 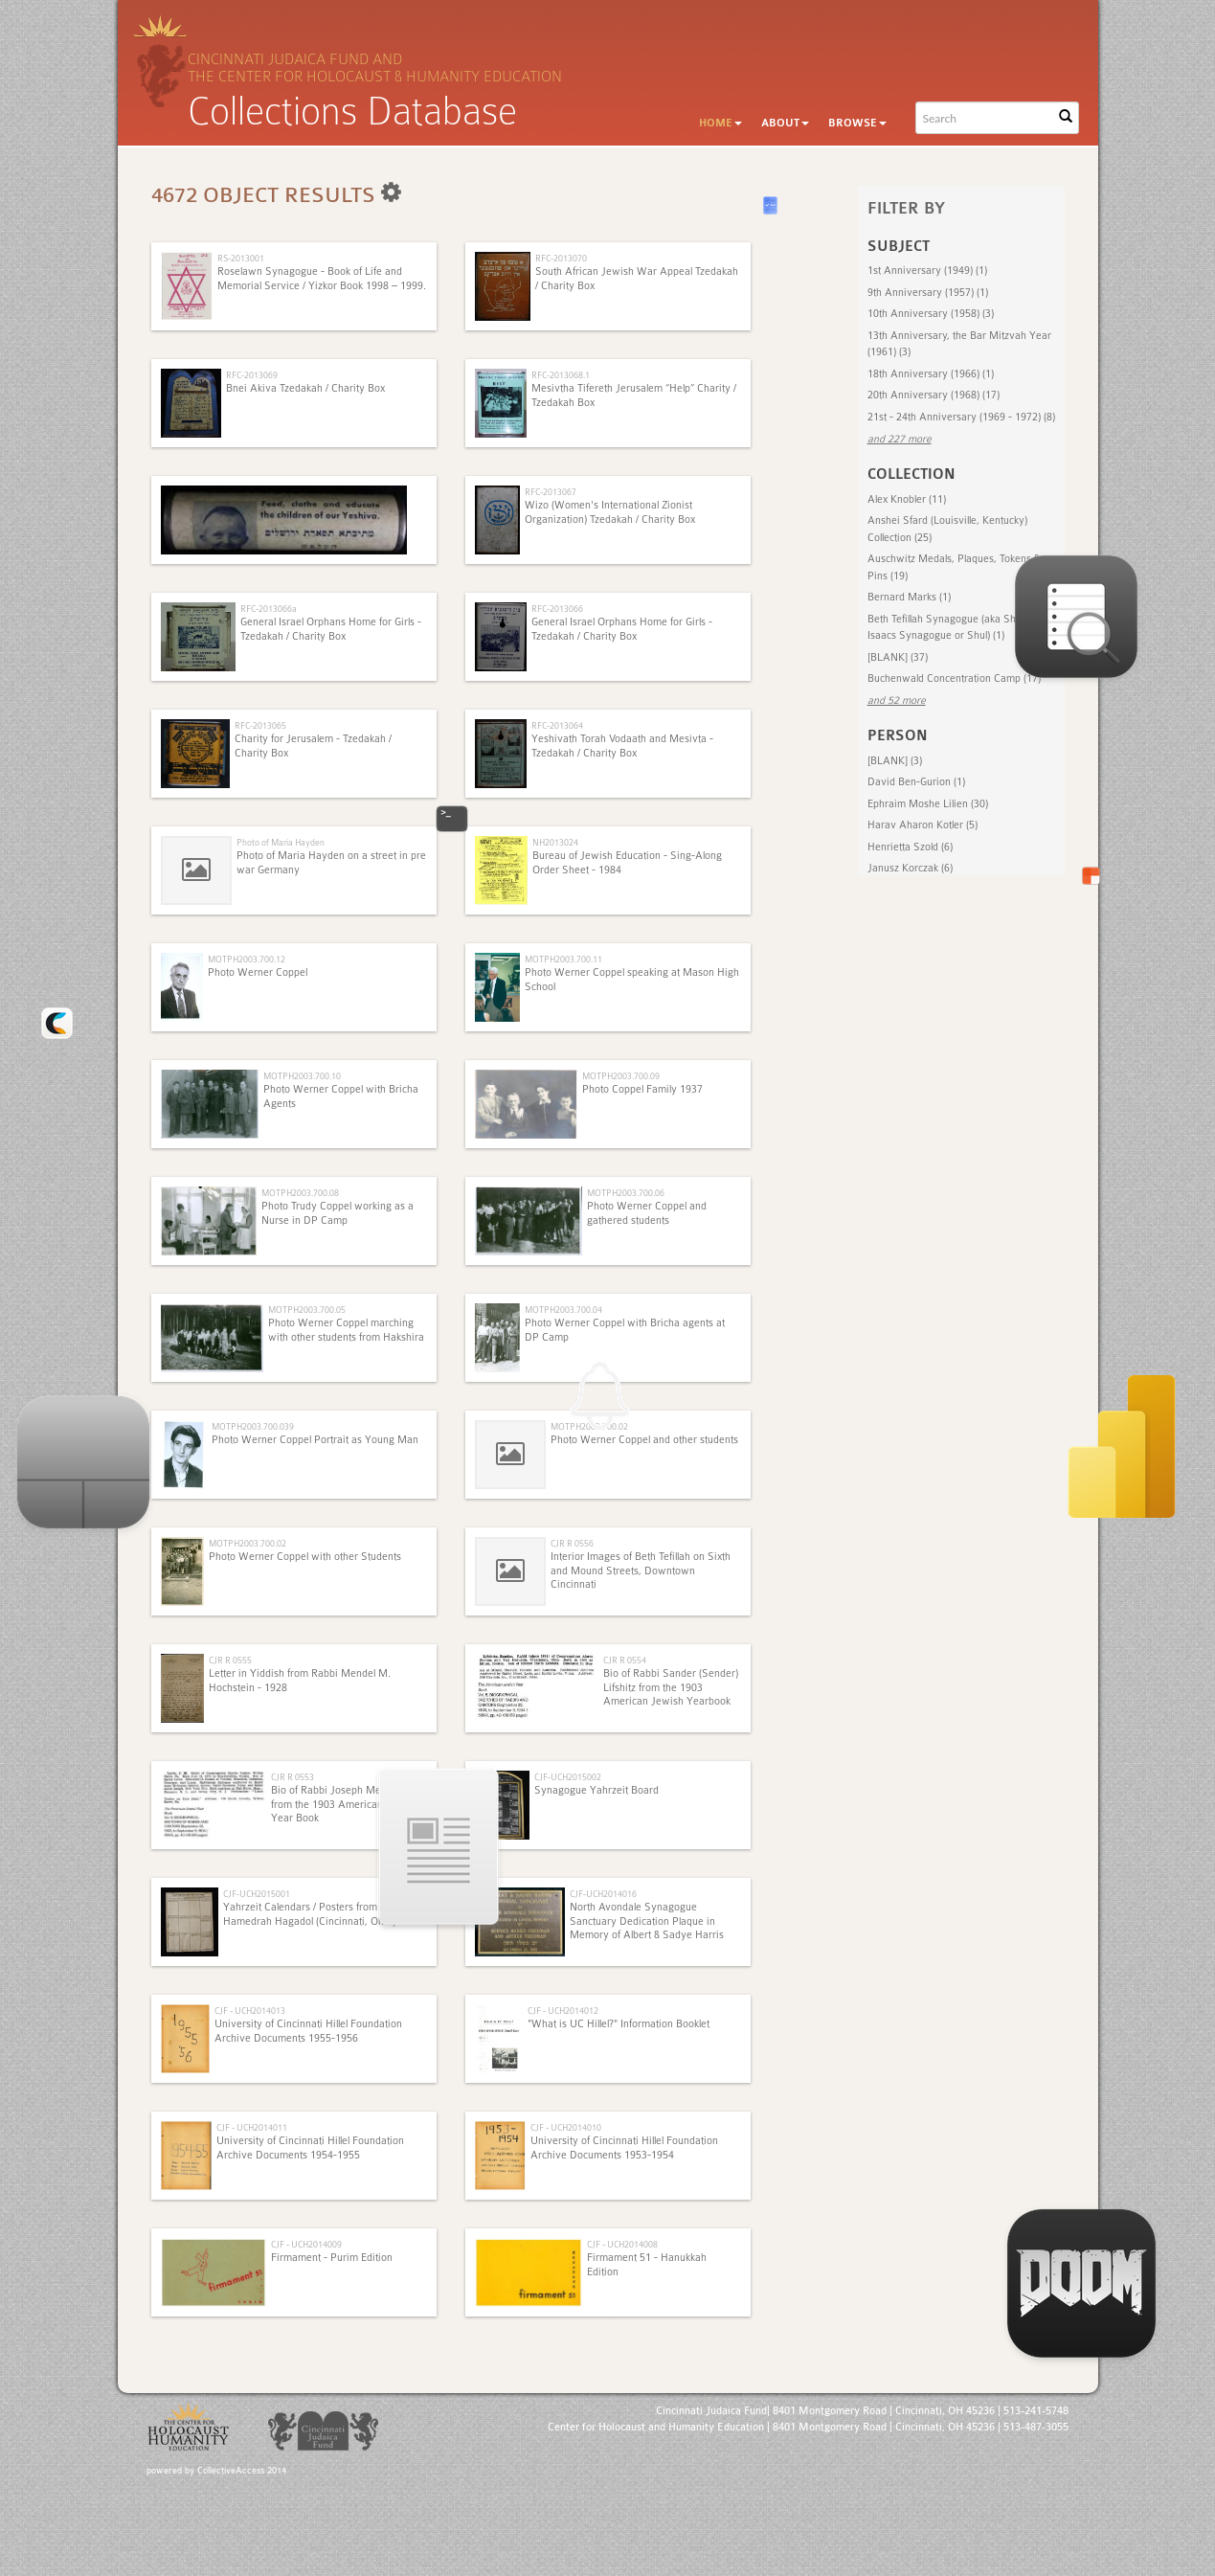 I want to click on open your bookmarks or saved items app, so click(x=770, y=205).